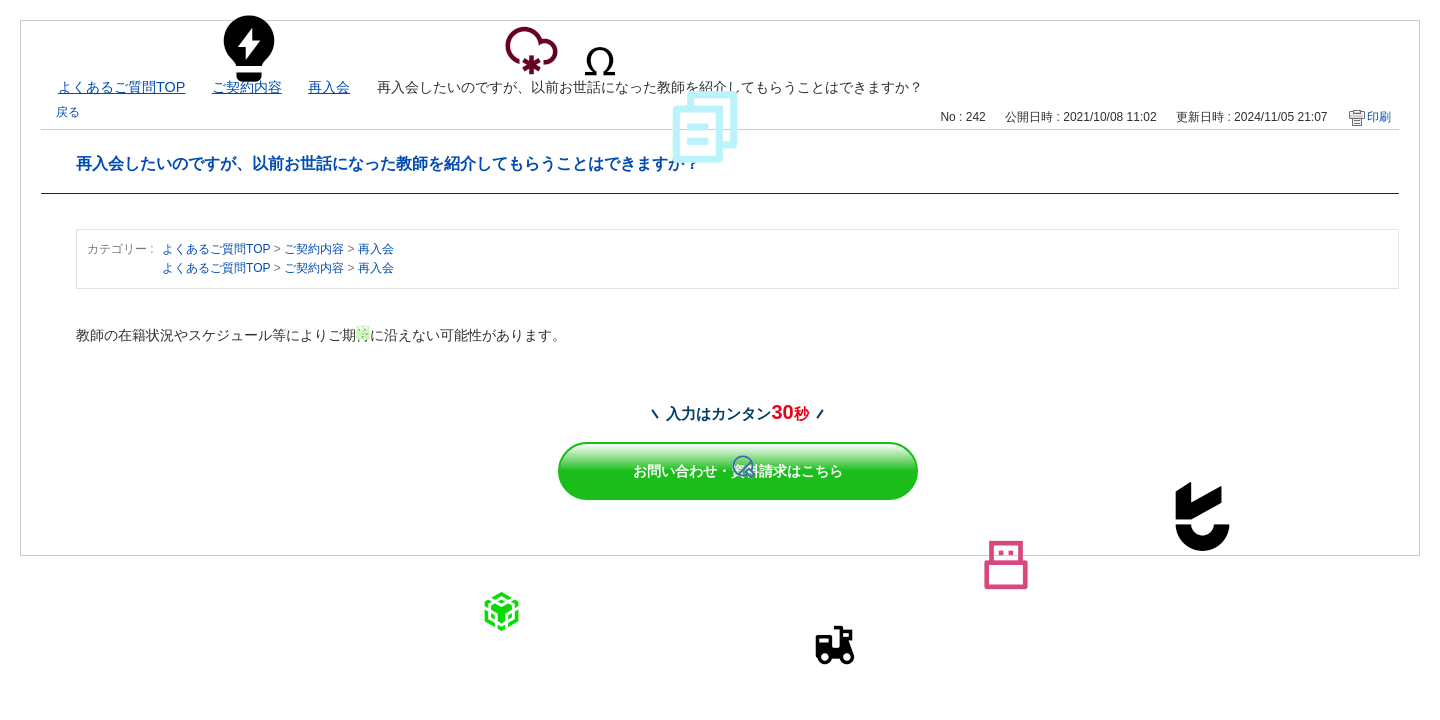 The height and width of the screenshot is (720, 1440). Describe the element at coordinates (1202, 516) in the screenshot. I see `open the Trivago hotel comparison app` at that location.